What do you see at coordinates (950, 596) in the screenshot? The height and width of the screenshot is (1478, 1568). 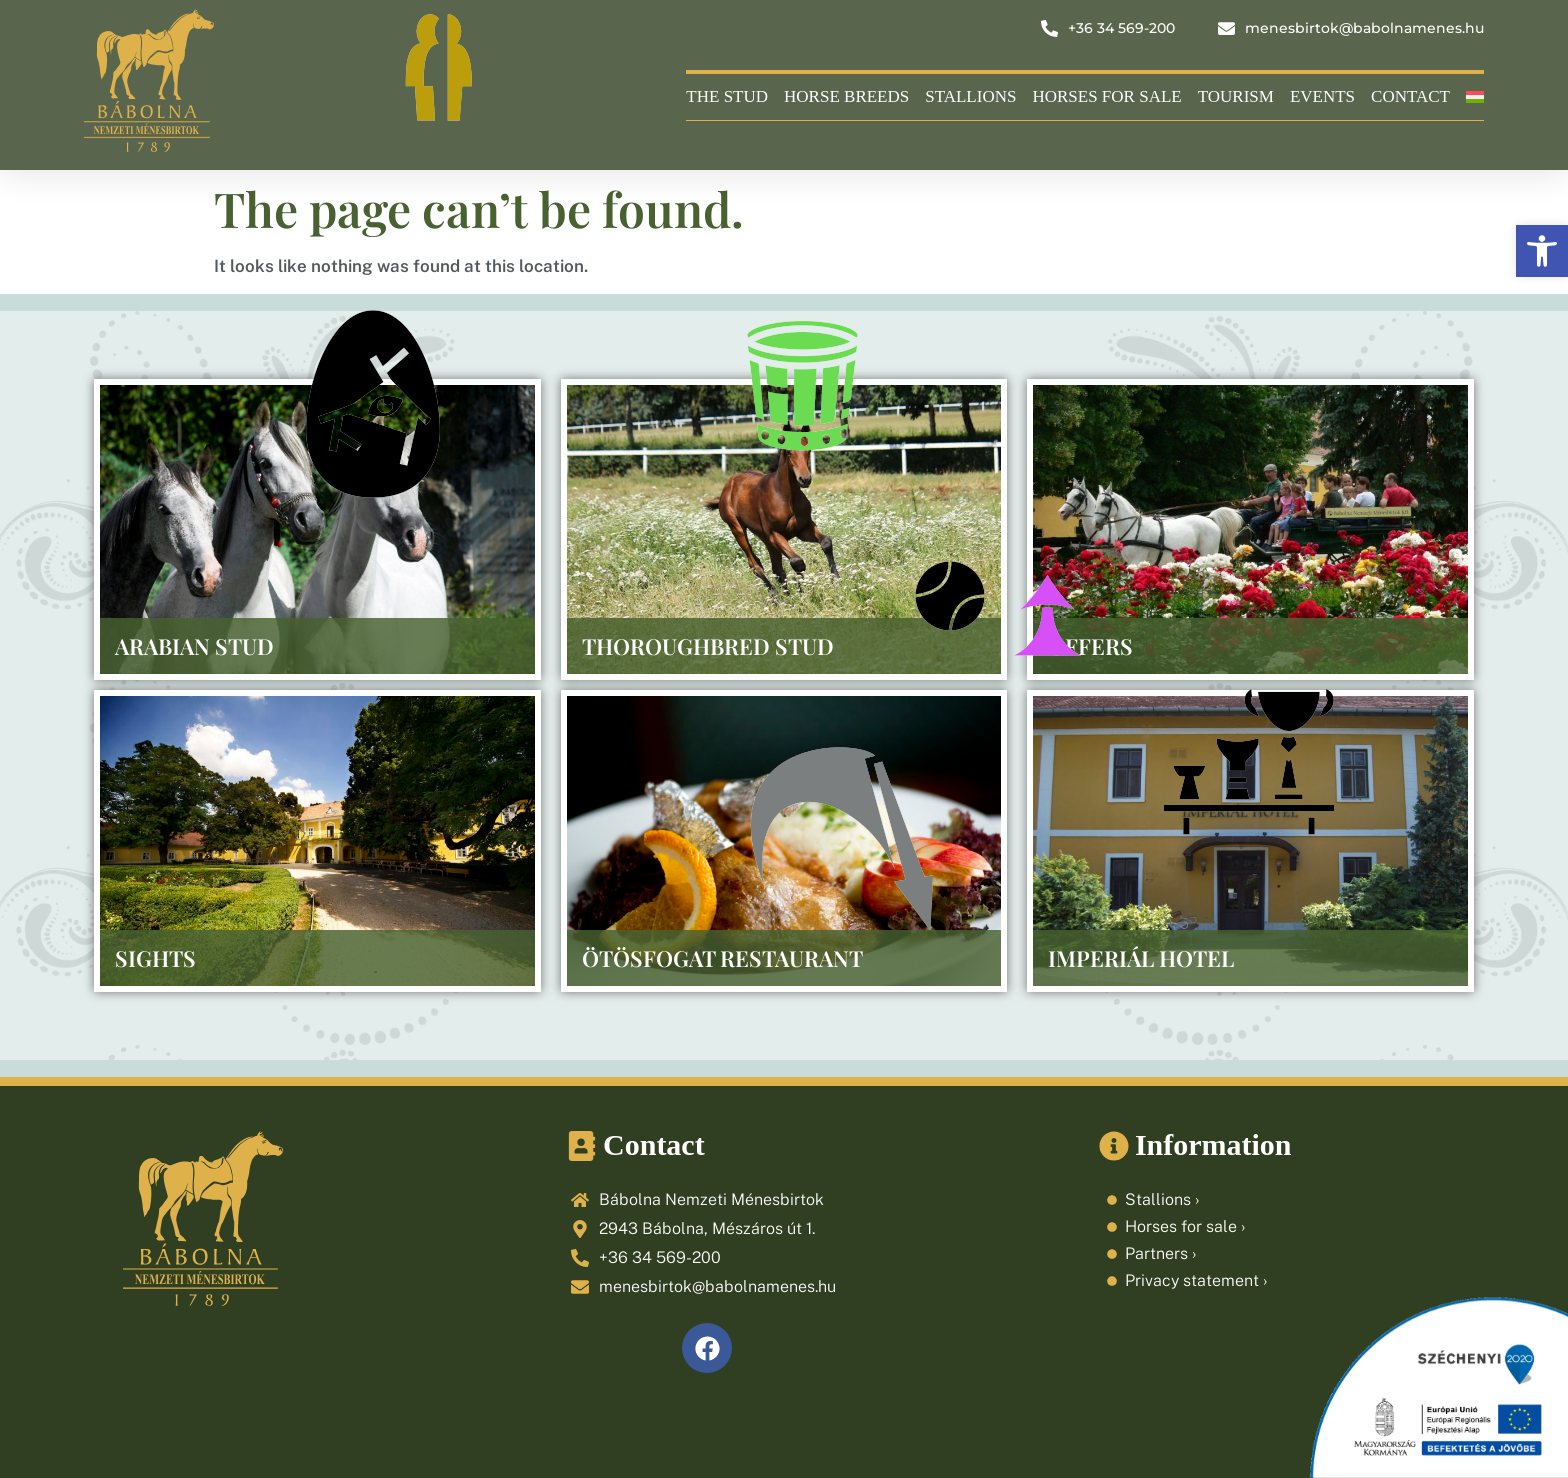 I see `access tennis or sports-related features` at bounding box center [950, 596].